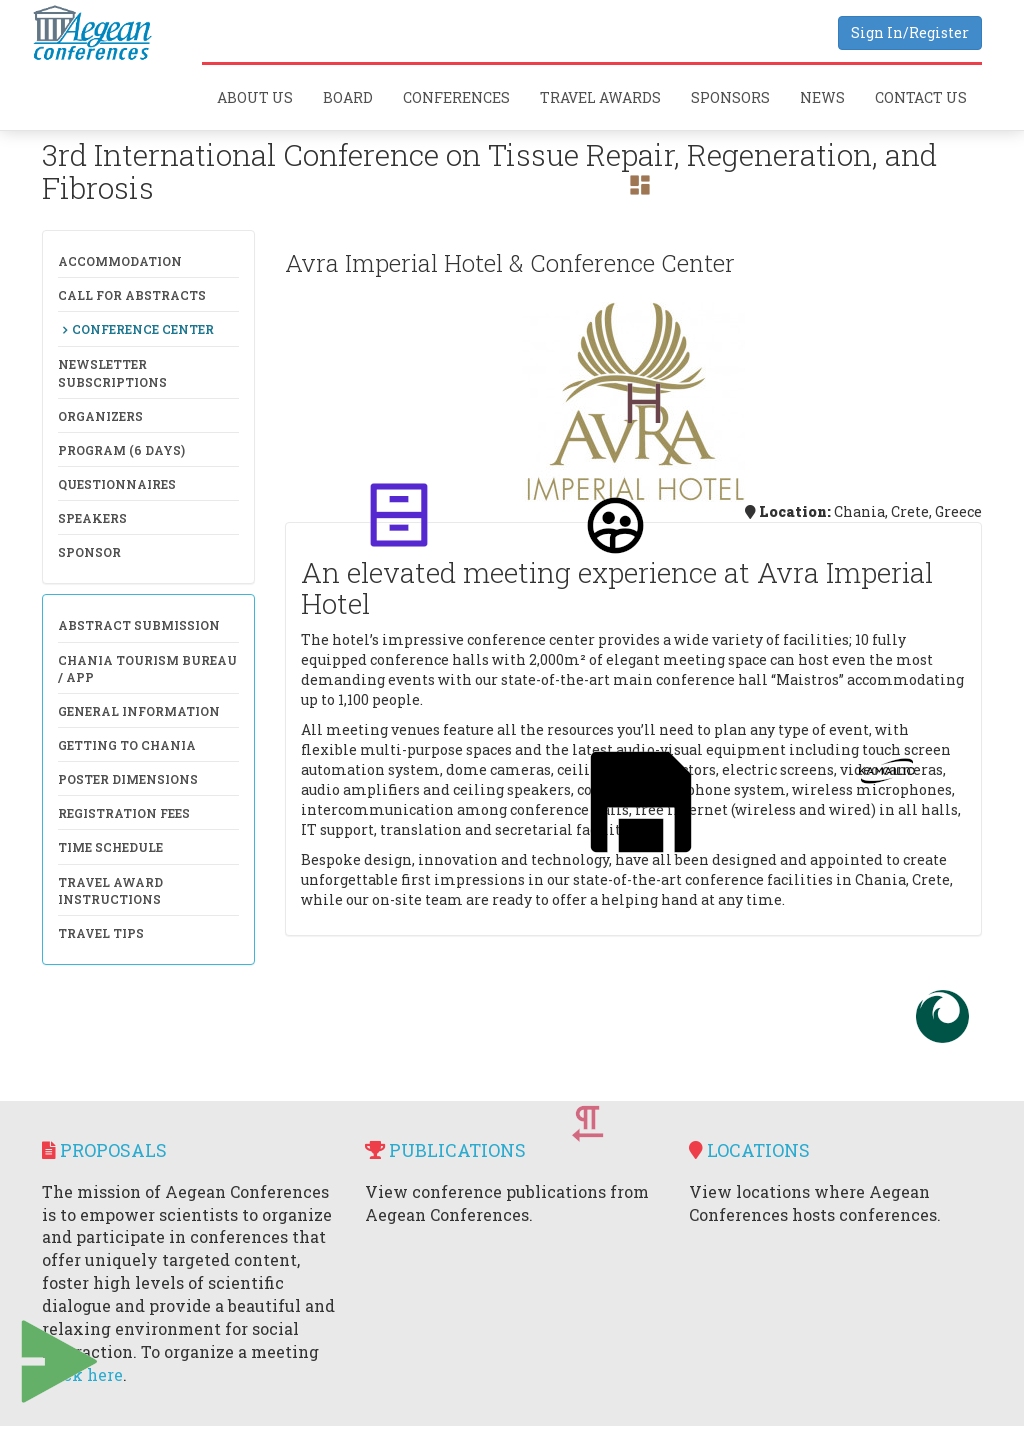 This screenshot has height=1430, width=1024. Describe the element at coordinates (589, 1123) in the screenshot. I see `switch text direction to right-to-left` at that location.